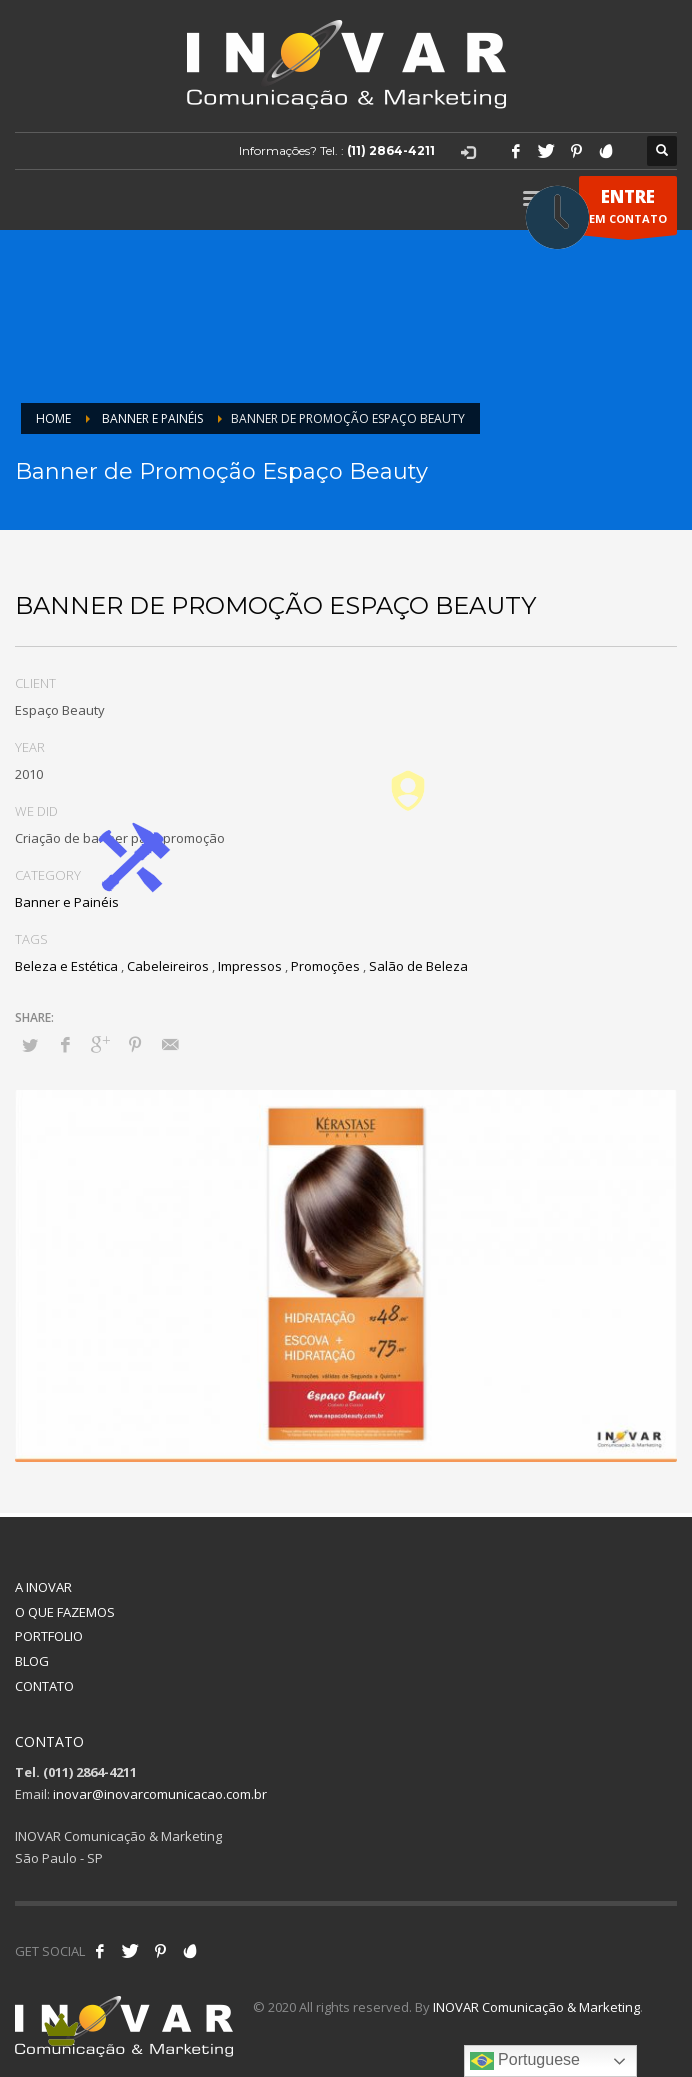 Image resolution: width=692 pixels, height=2077 pixels. Describe the element at coordinates (61, 2029) in the screenshot. I see `indicates server owner status` at that location.